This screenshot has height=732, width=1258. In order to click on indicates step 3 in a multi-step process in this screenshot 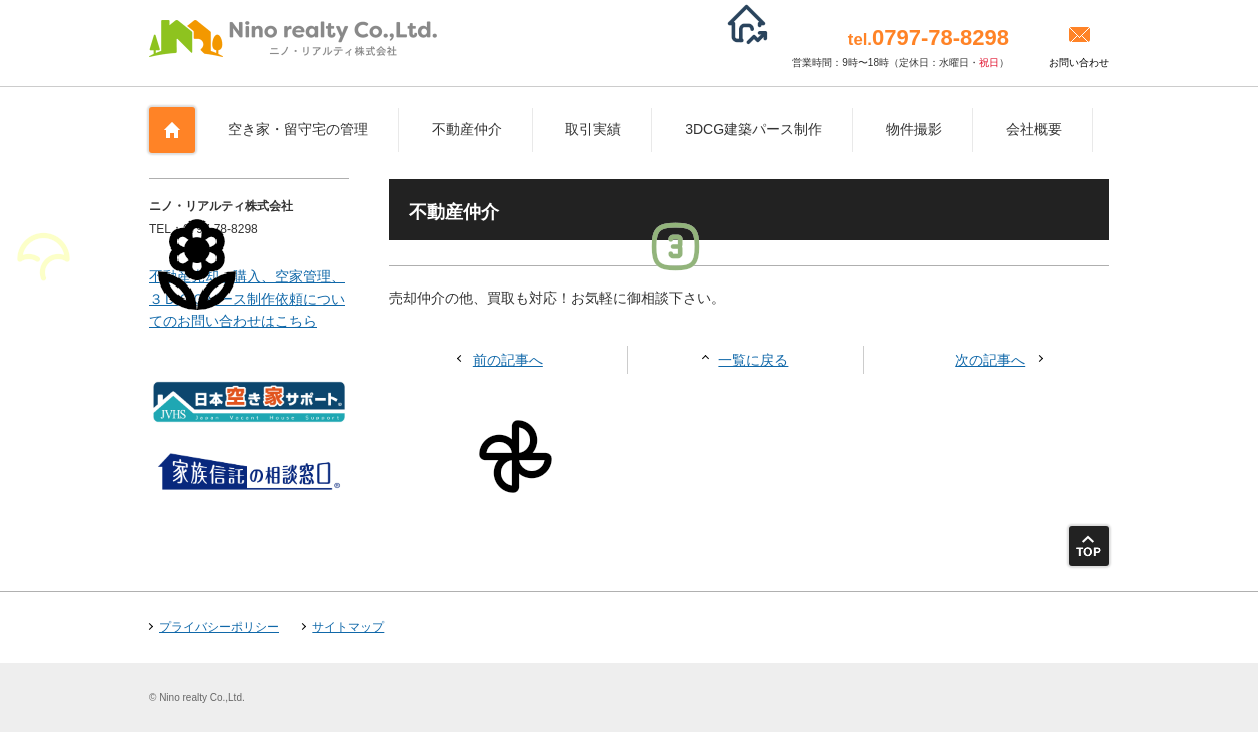, I will do `click(675, 246)`.